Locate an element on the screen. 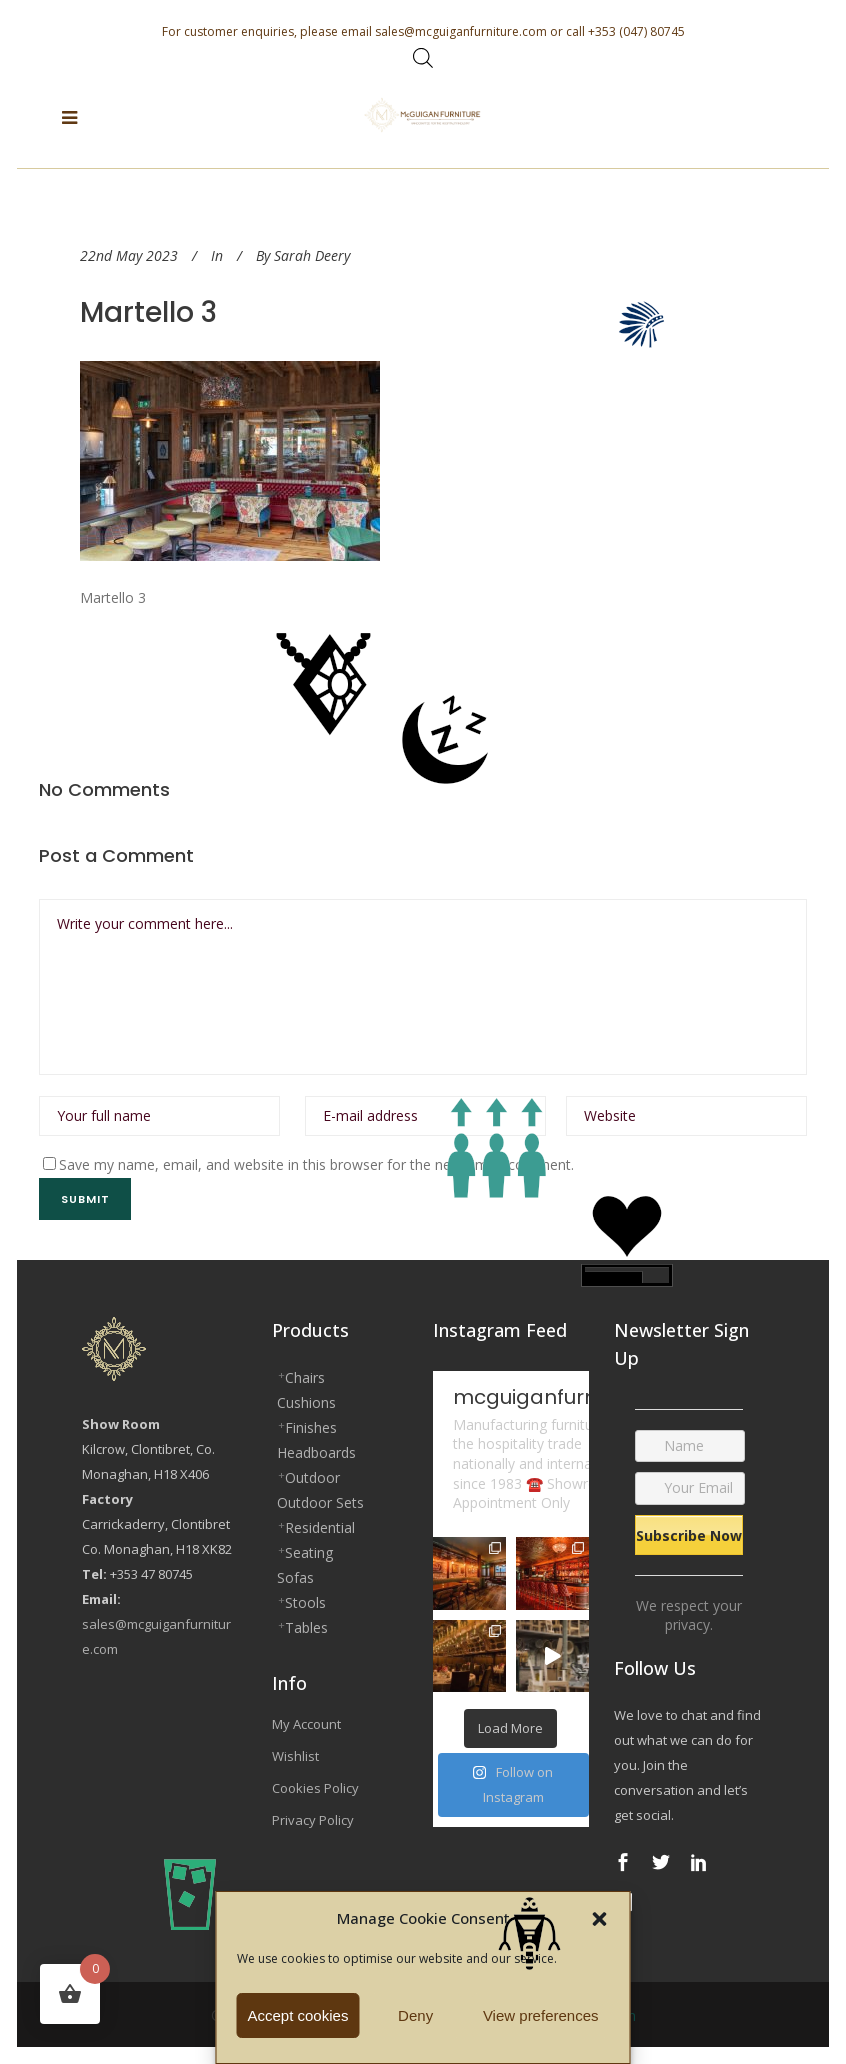 This screenshot has height=2064, width=846. select native american or tribal theme is located at coordinates (641, 324).